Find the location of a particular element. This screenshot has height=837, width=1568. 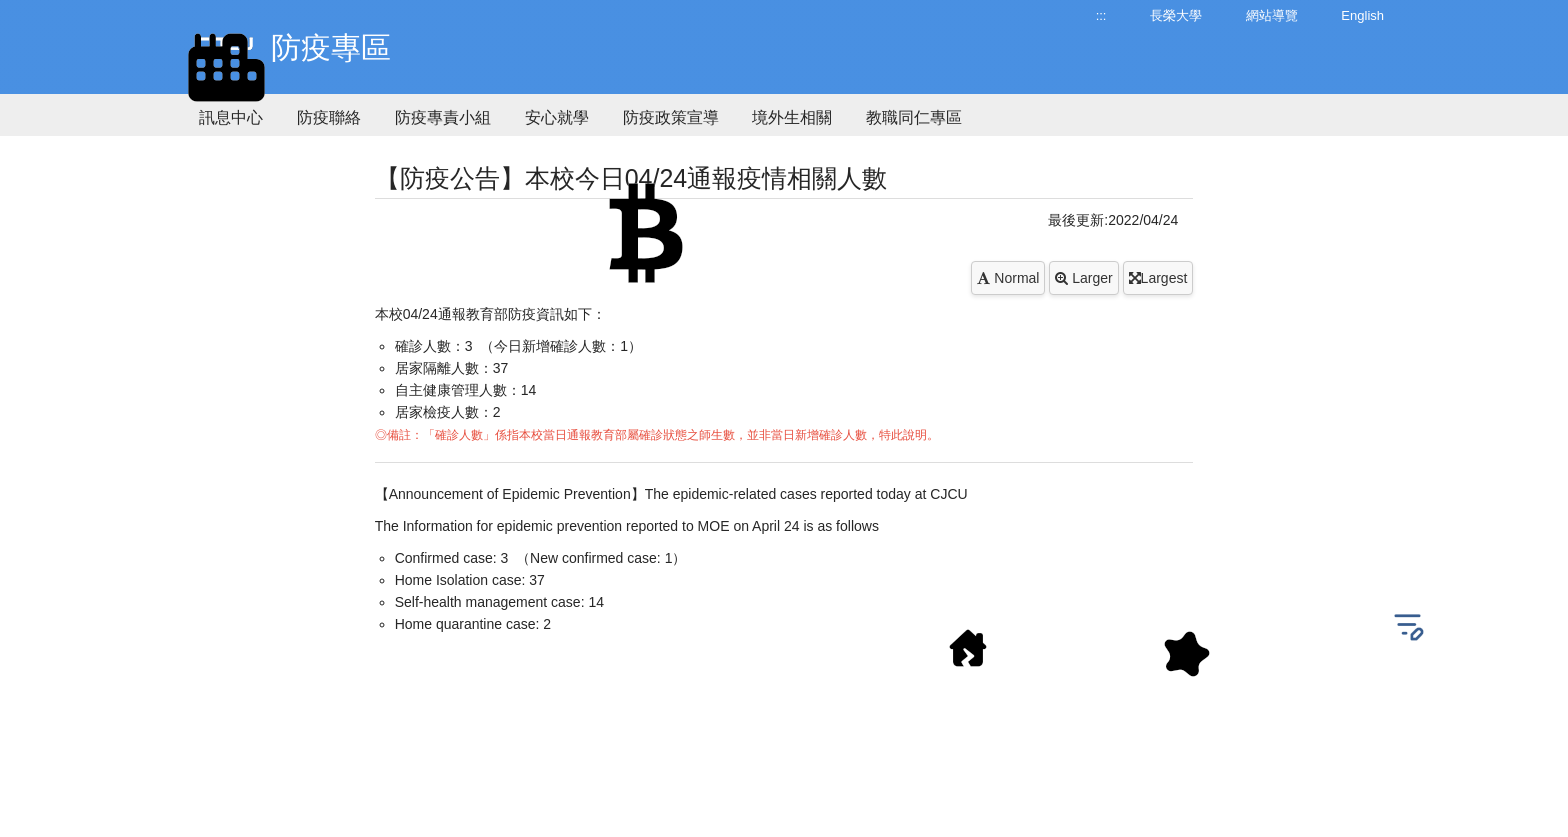

indicates Bitcoin payment option is located at coordinates (646, 233).